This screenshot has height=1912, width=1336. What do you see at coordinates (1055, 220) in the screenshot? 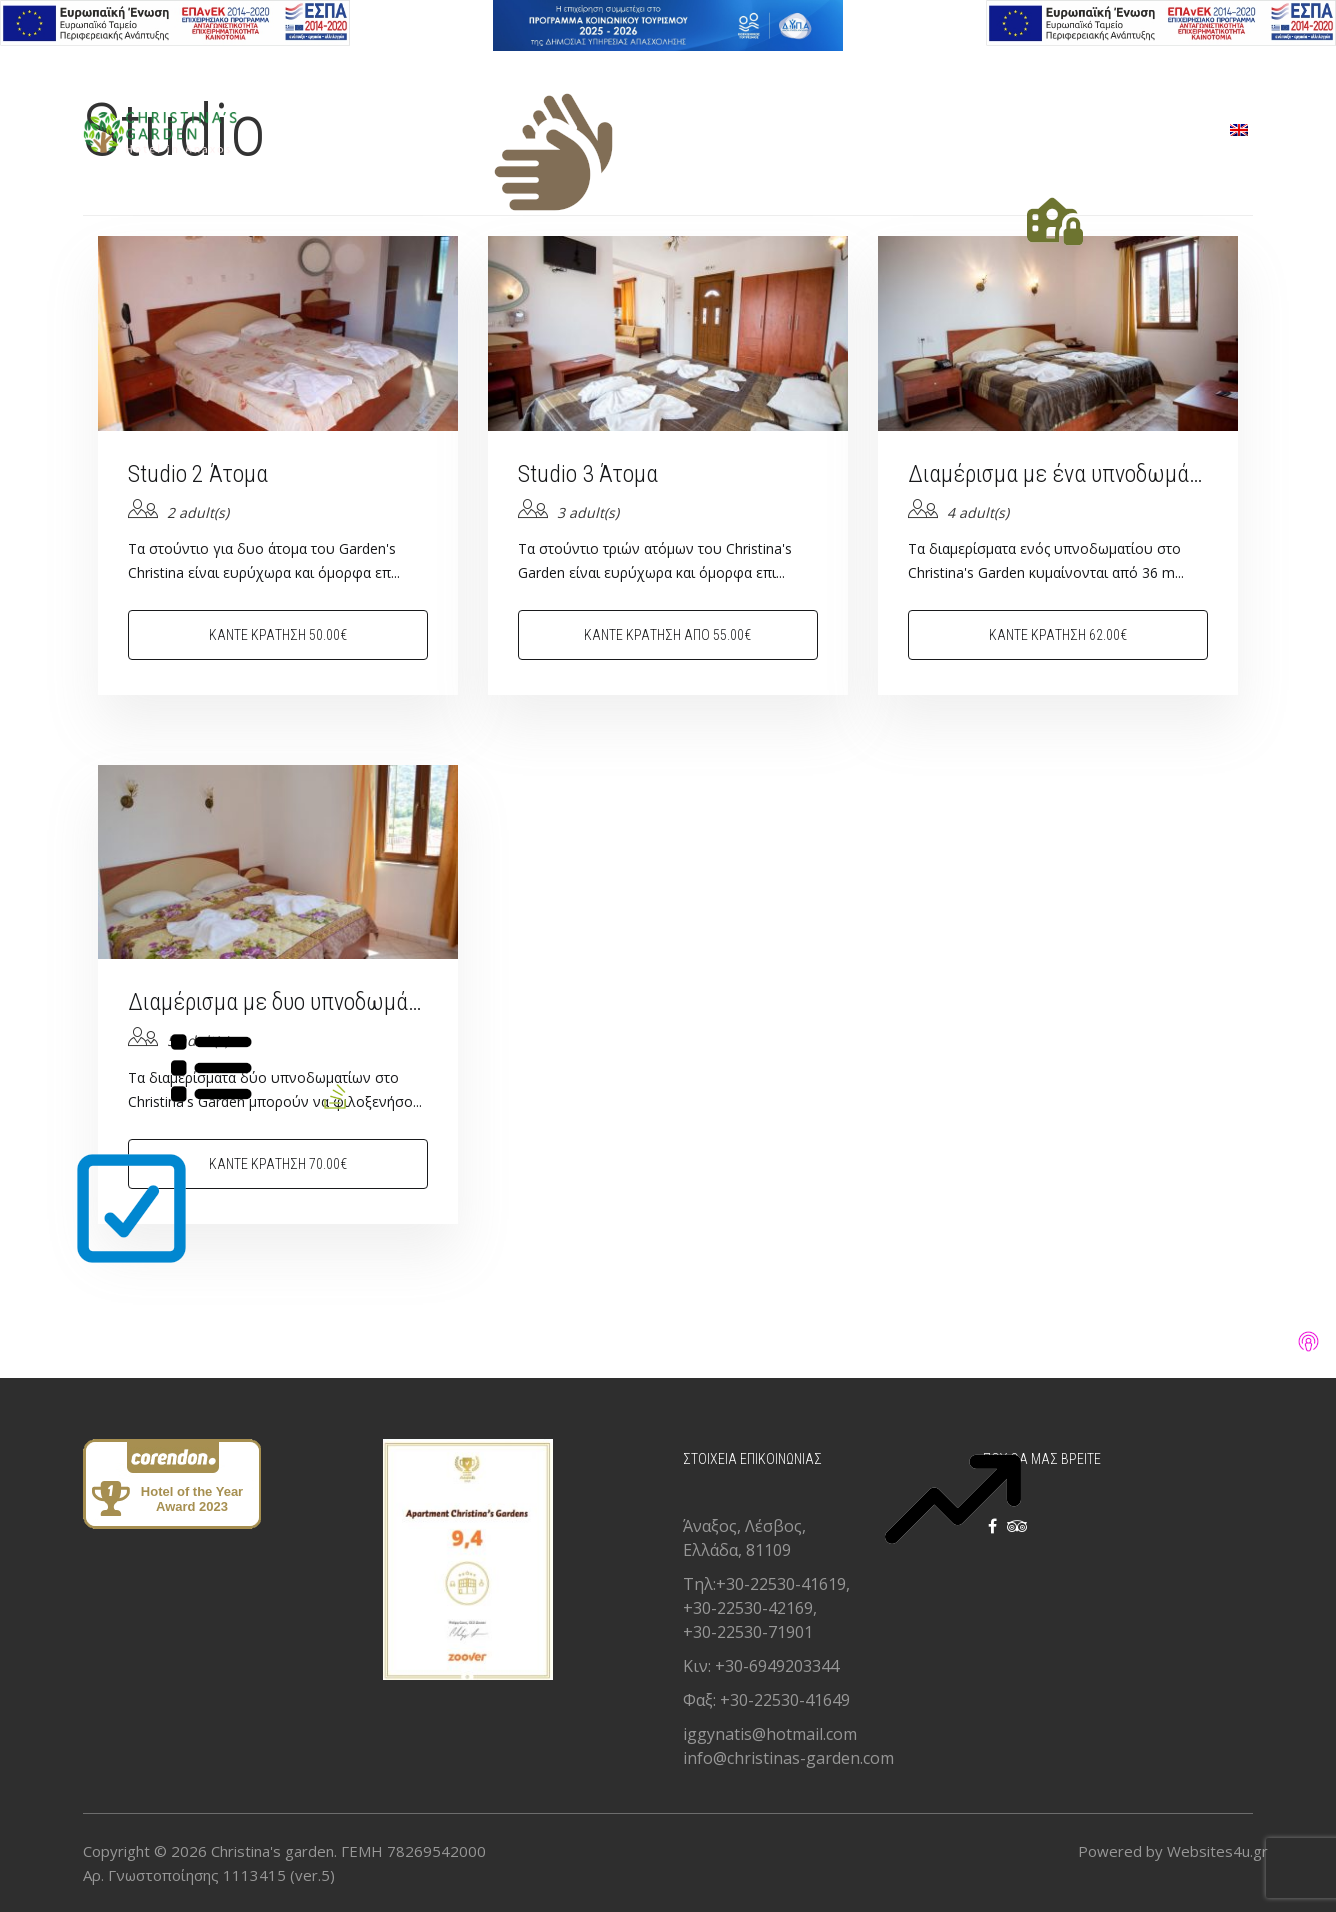
I see `indicates a locked or secured school facility` at bounding box center [1055, 220].